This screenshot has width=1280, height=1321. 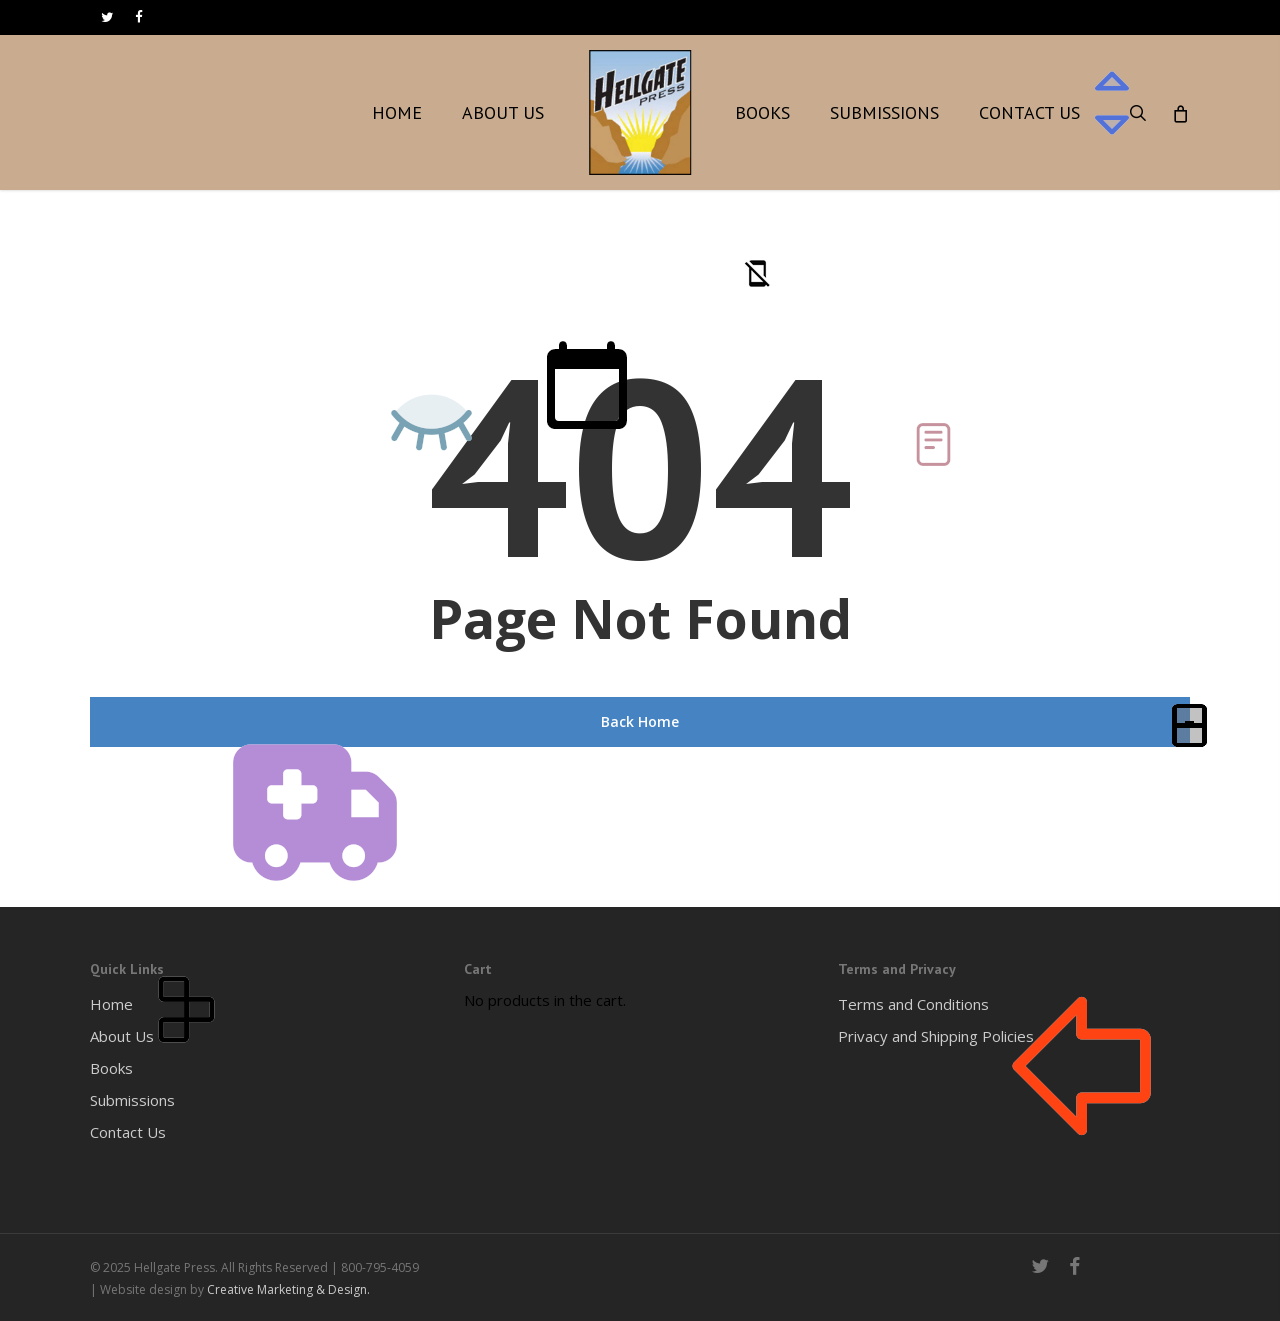 What do you see at coordinates (1112, 103) in the screenshot?
I see `expand or collapse a dropdown menu` at bounding box center [1112, 103].